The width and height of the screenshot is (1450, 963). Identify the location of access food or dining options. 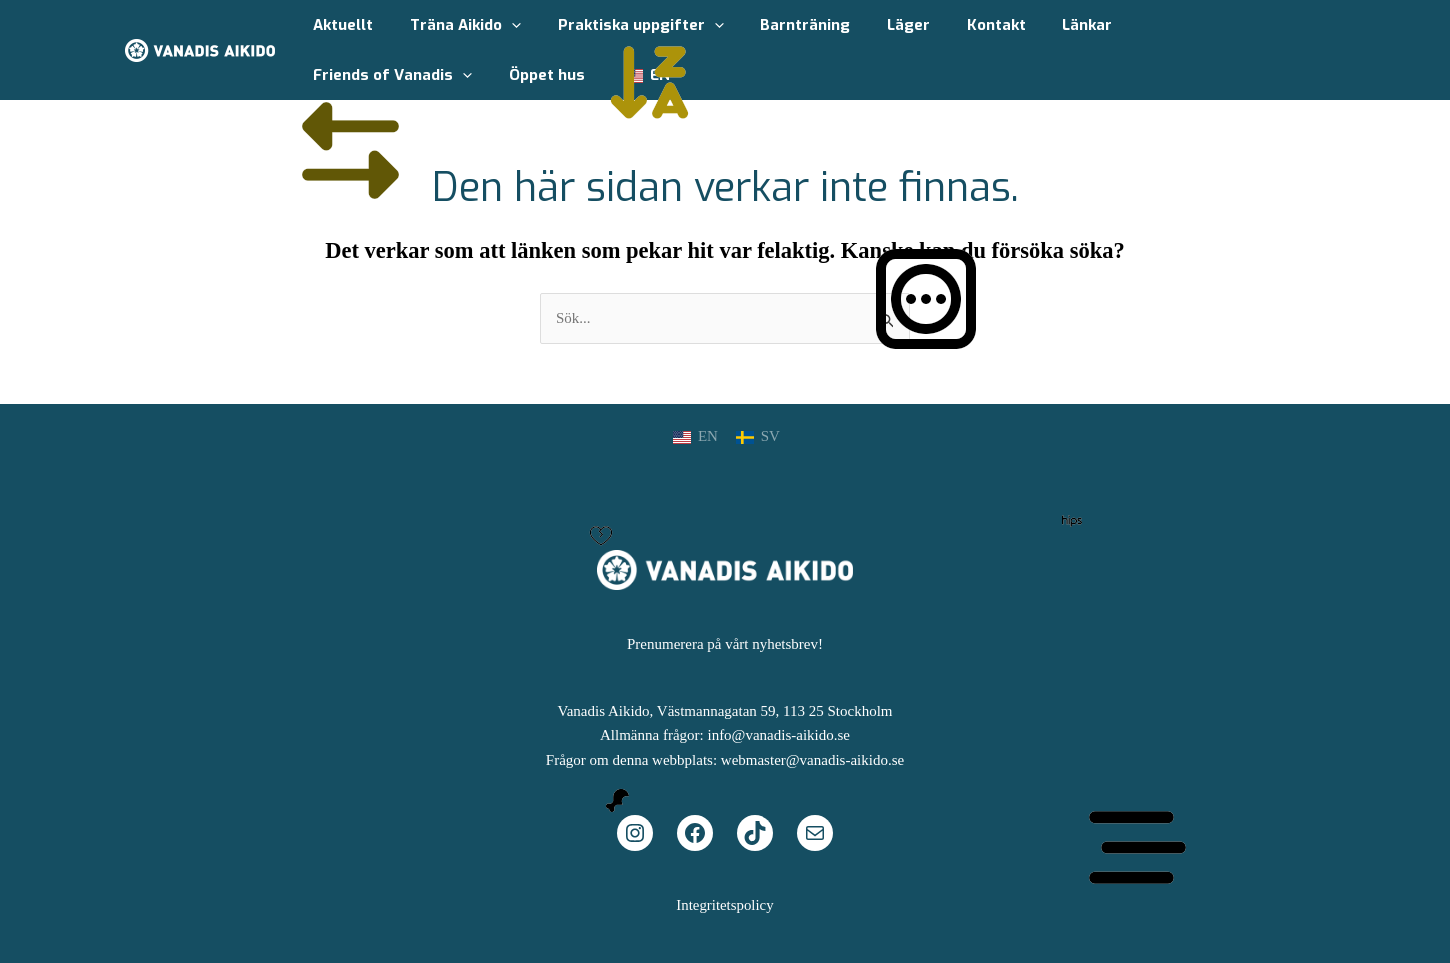
(617, 800).